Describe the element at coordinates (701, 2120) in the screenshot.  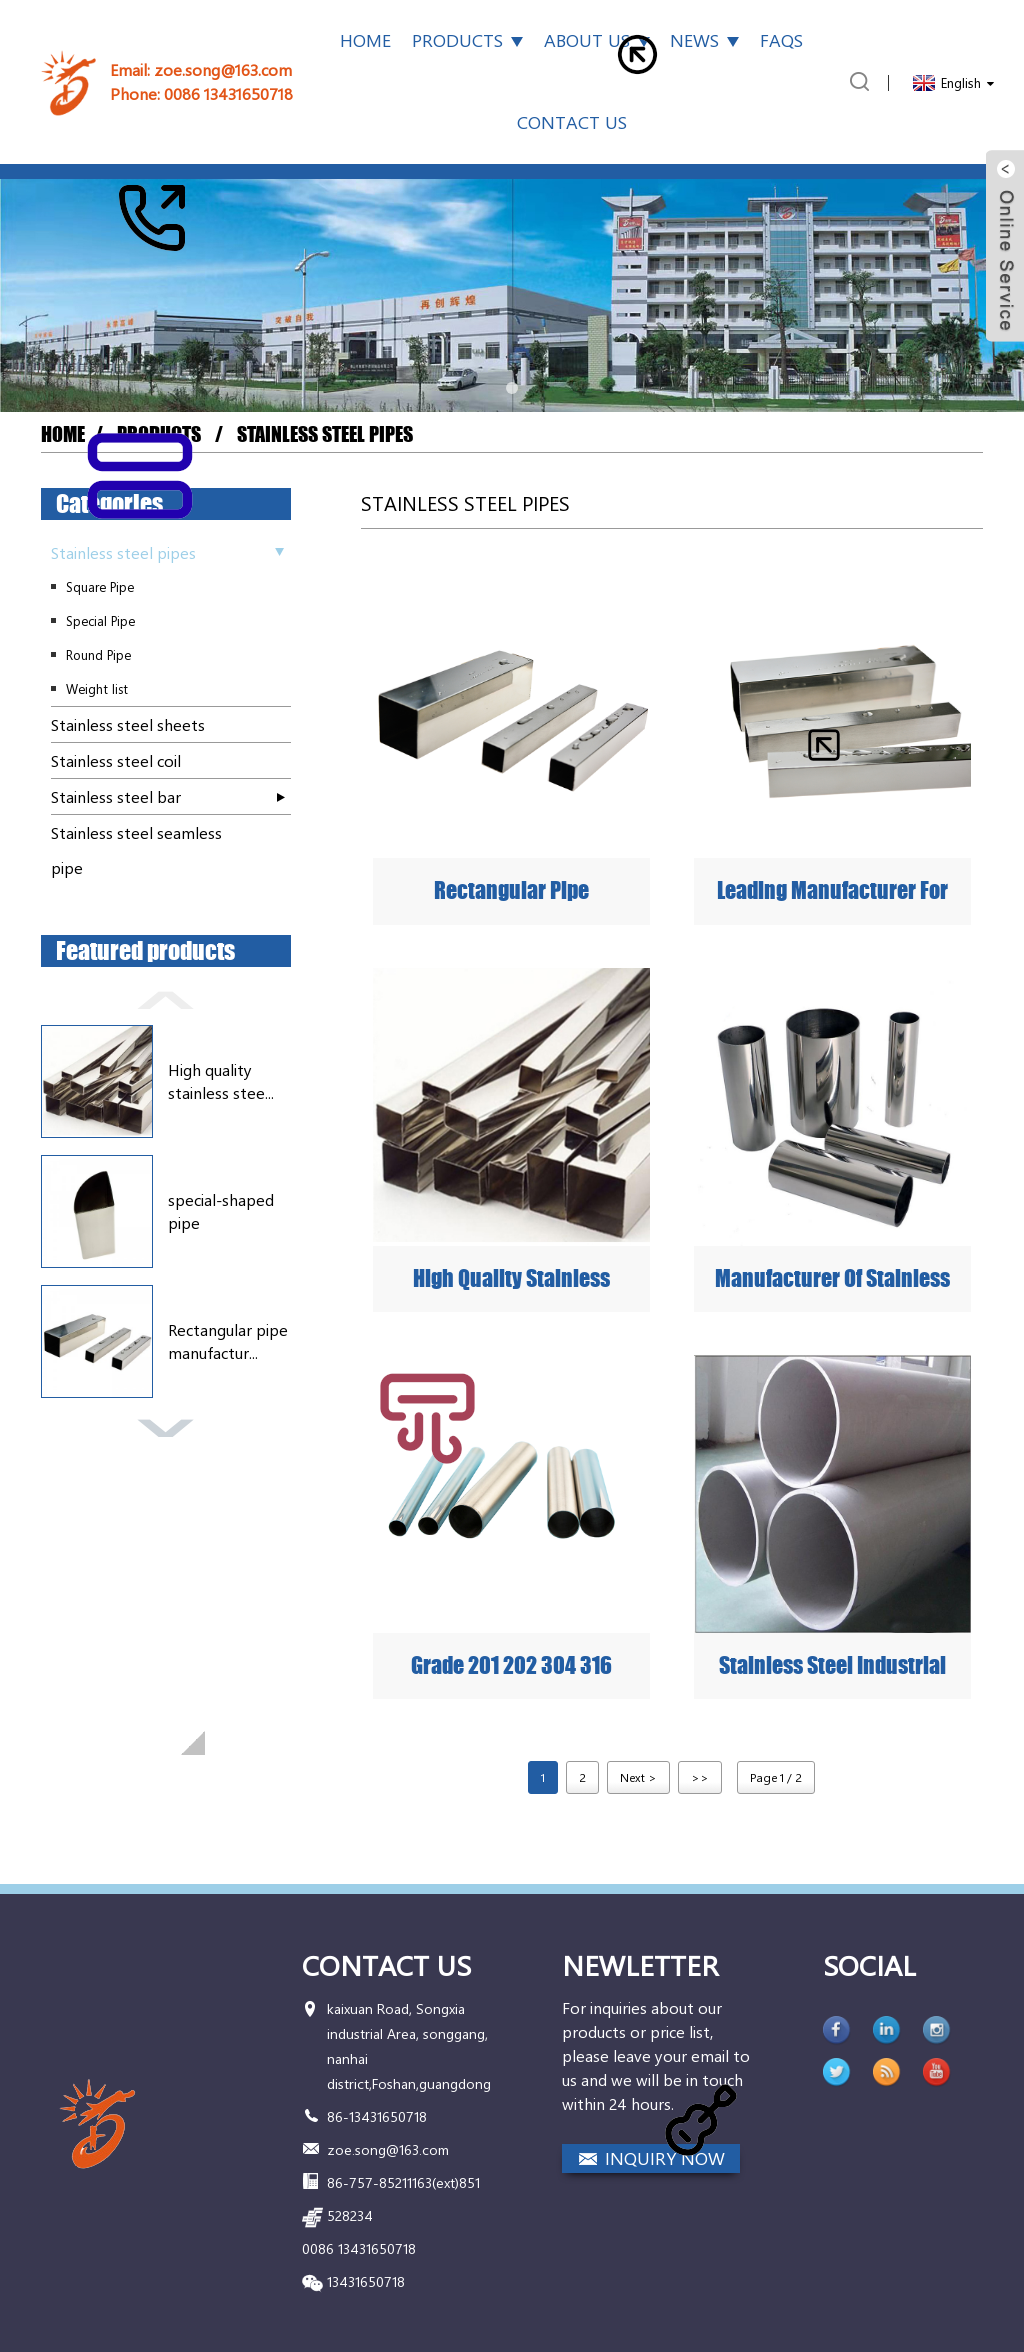
I see `access music or instrument settings` at that location.